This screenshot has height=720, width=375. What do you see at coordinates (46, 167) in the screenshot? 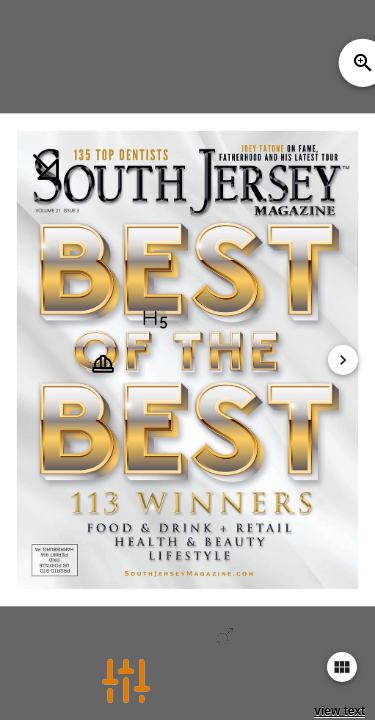
I see `navigate to the next item diagonally` at bounding box center [46, 167].